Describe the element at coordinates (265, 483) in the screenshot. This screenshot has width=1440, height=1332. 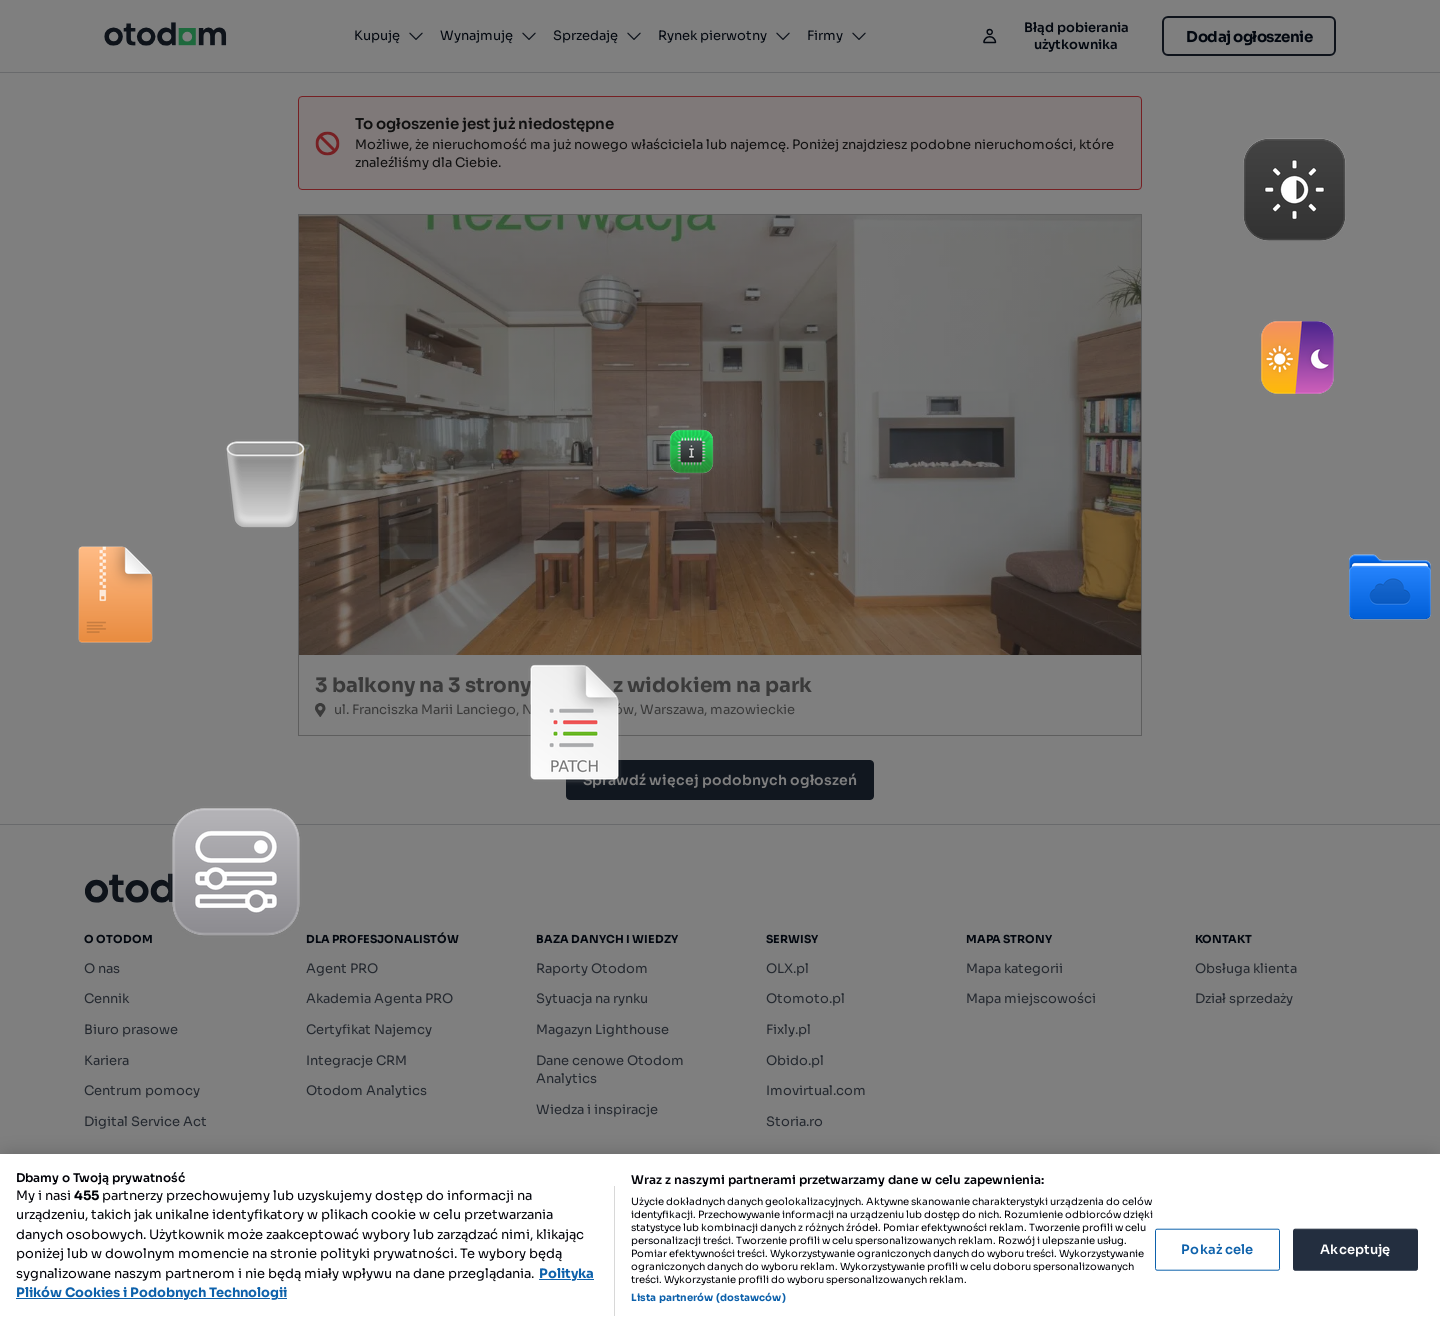
I see `empty trash bin ready to receive deleted files` at that location.